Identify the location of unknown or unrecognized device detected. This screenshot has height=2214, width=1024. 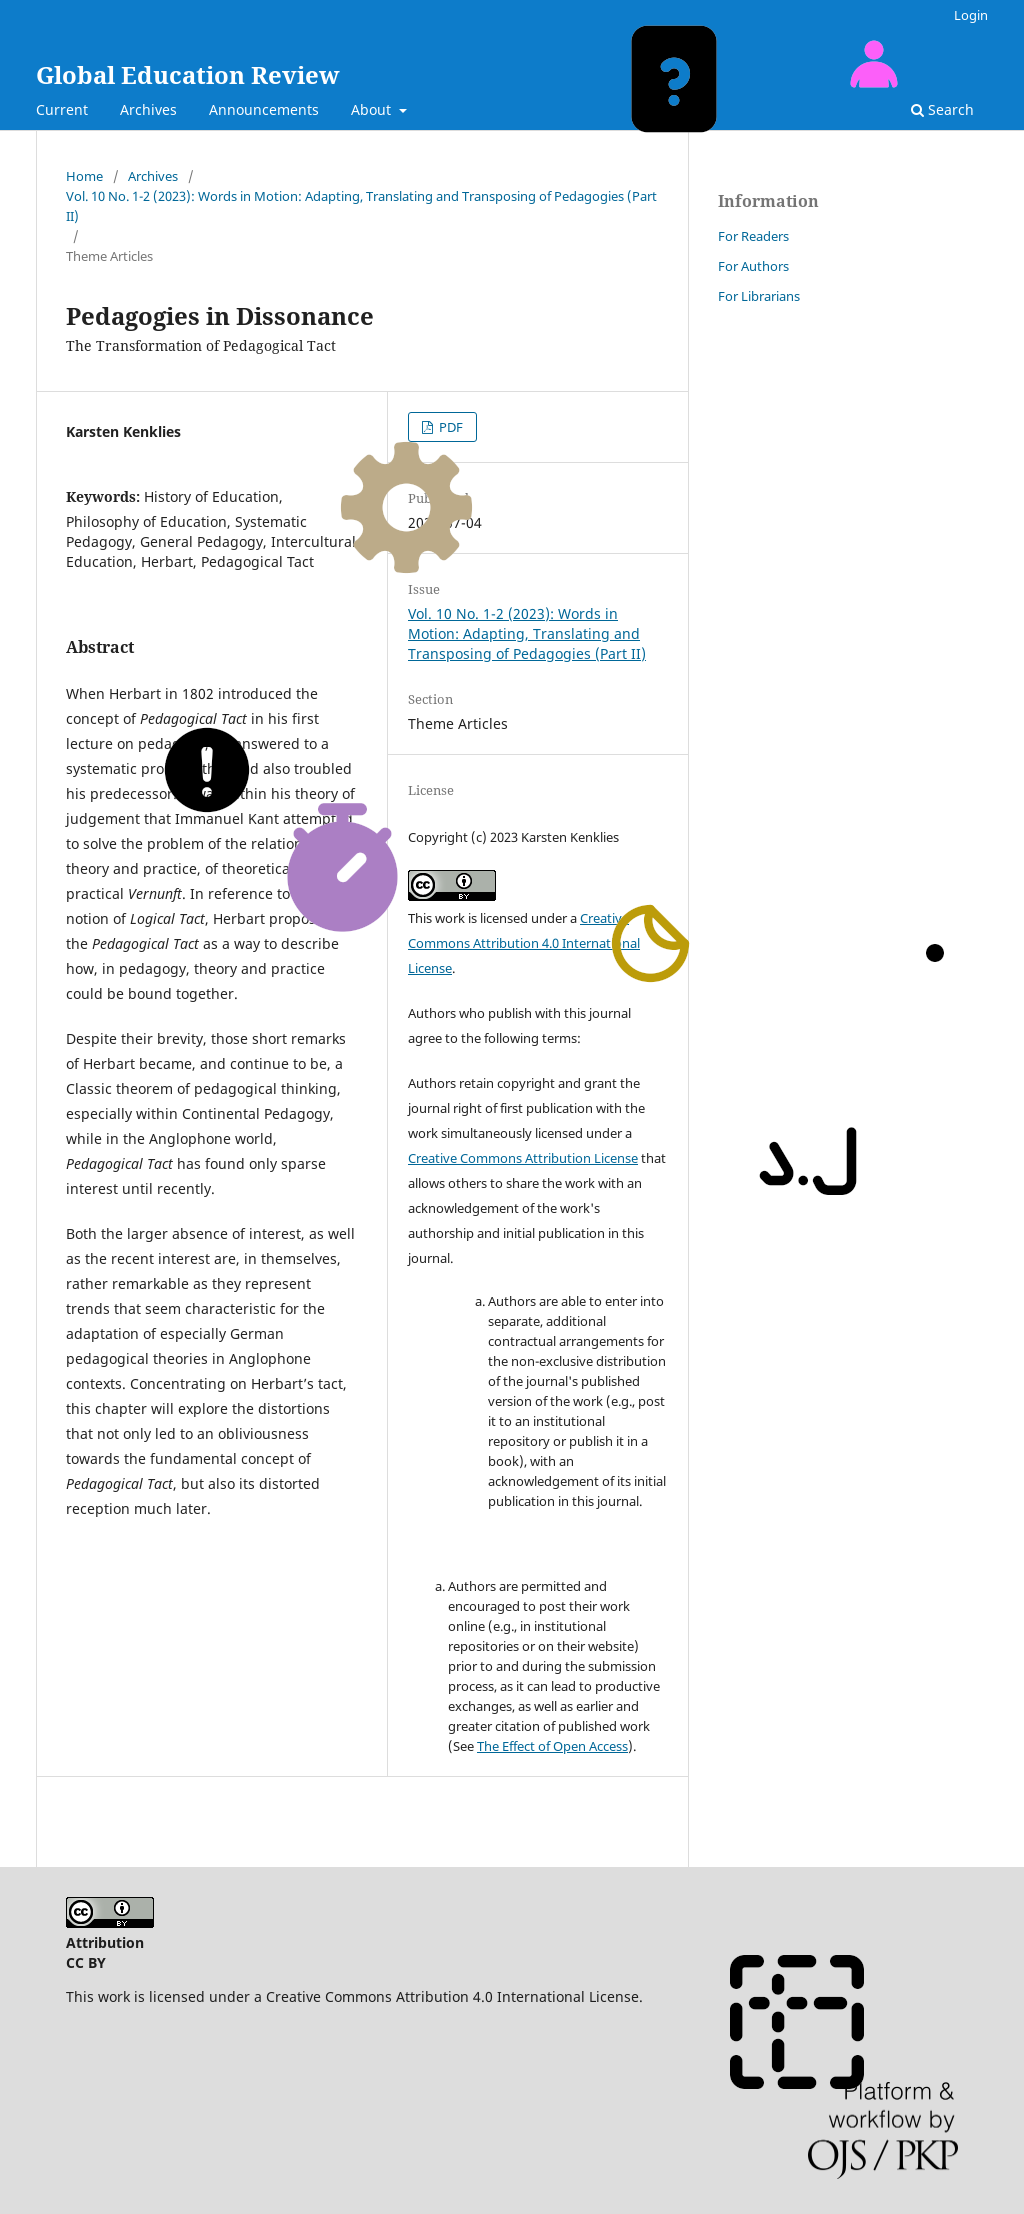
(674, 79).